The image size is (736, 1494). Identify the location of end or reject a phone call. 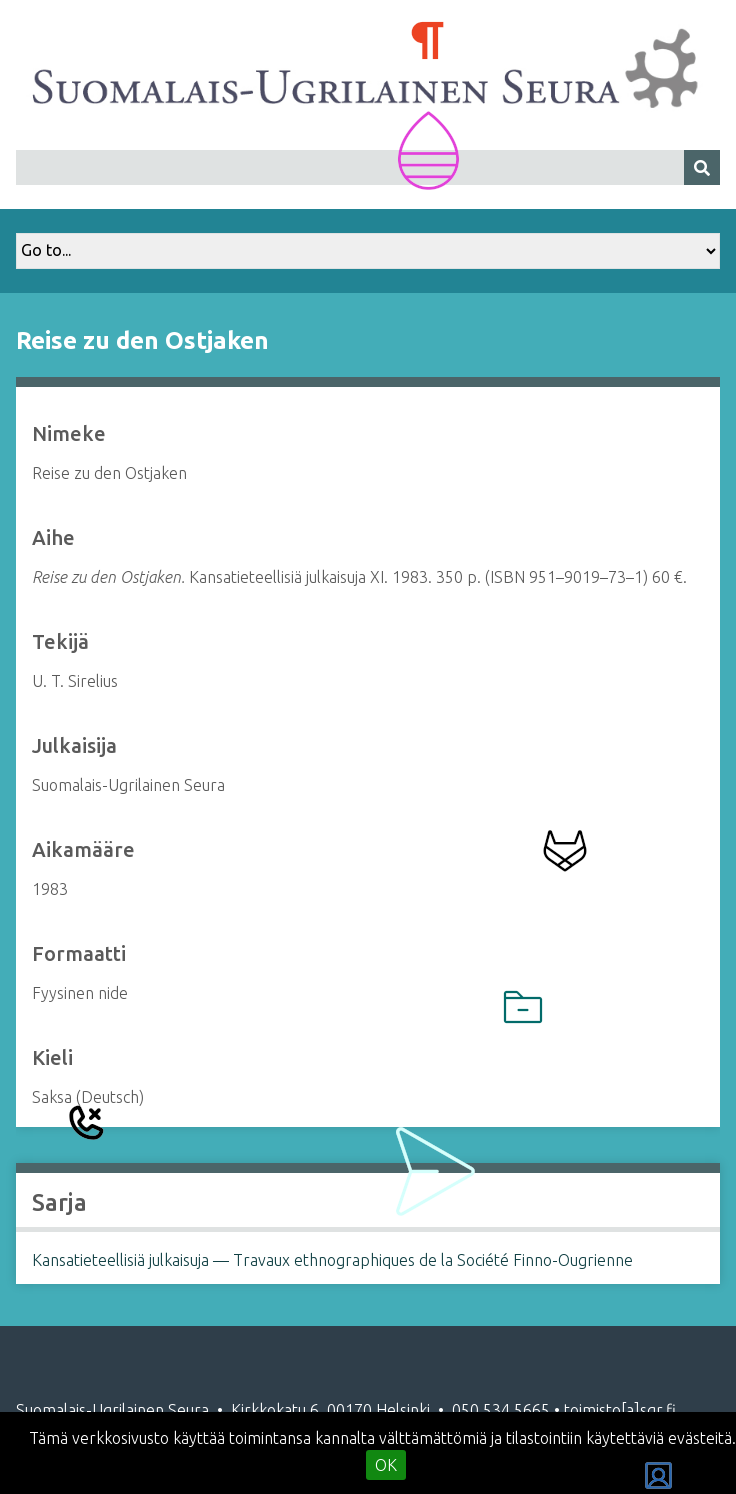
(87, 1122).